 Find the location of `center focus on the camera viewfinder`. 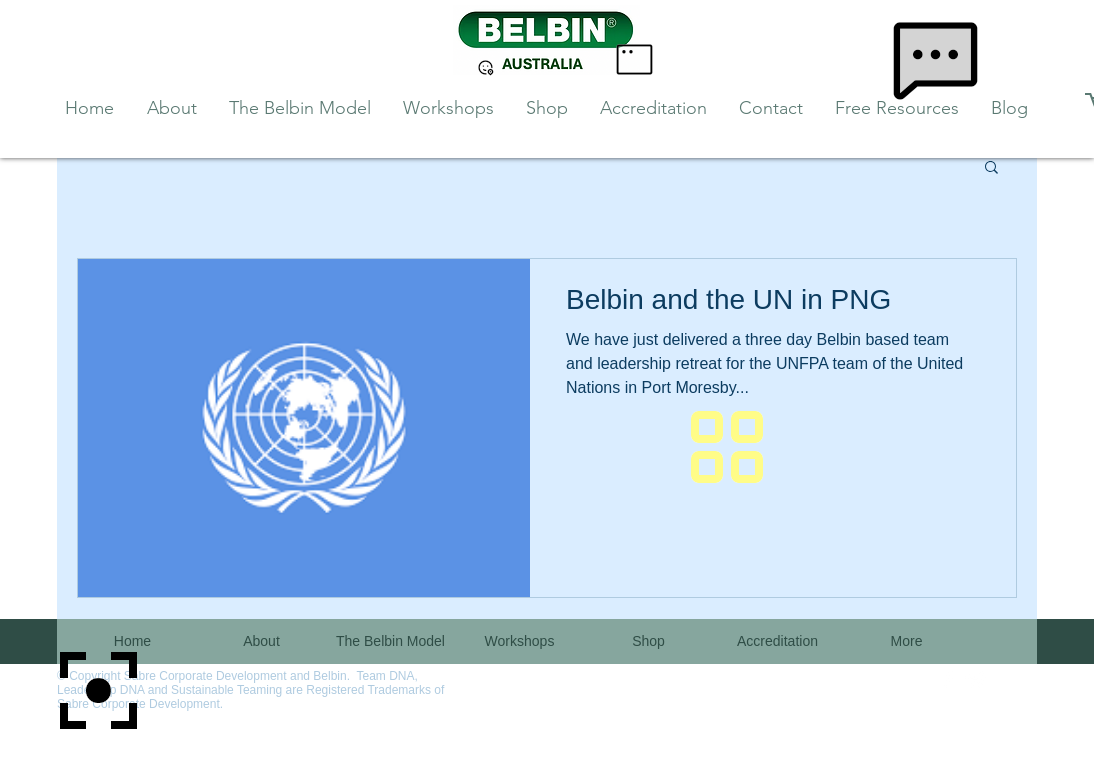

center focus on the camera viewfinder is located at coordinates (98, 690).